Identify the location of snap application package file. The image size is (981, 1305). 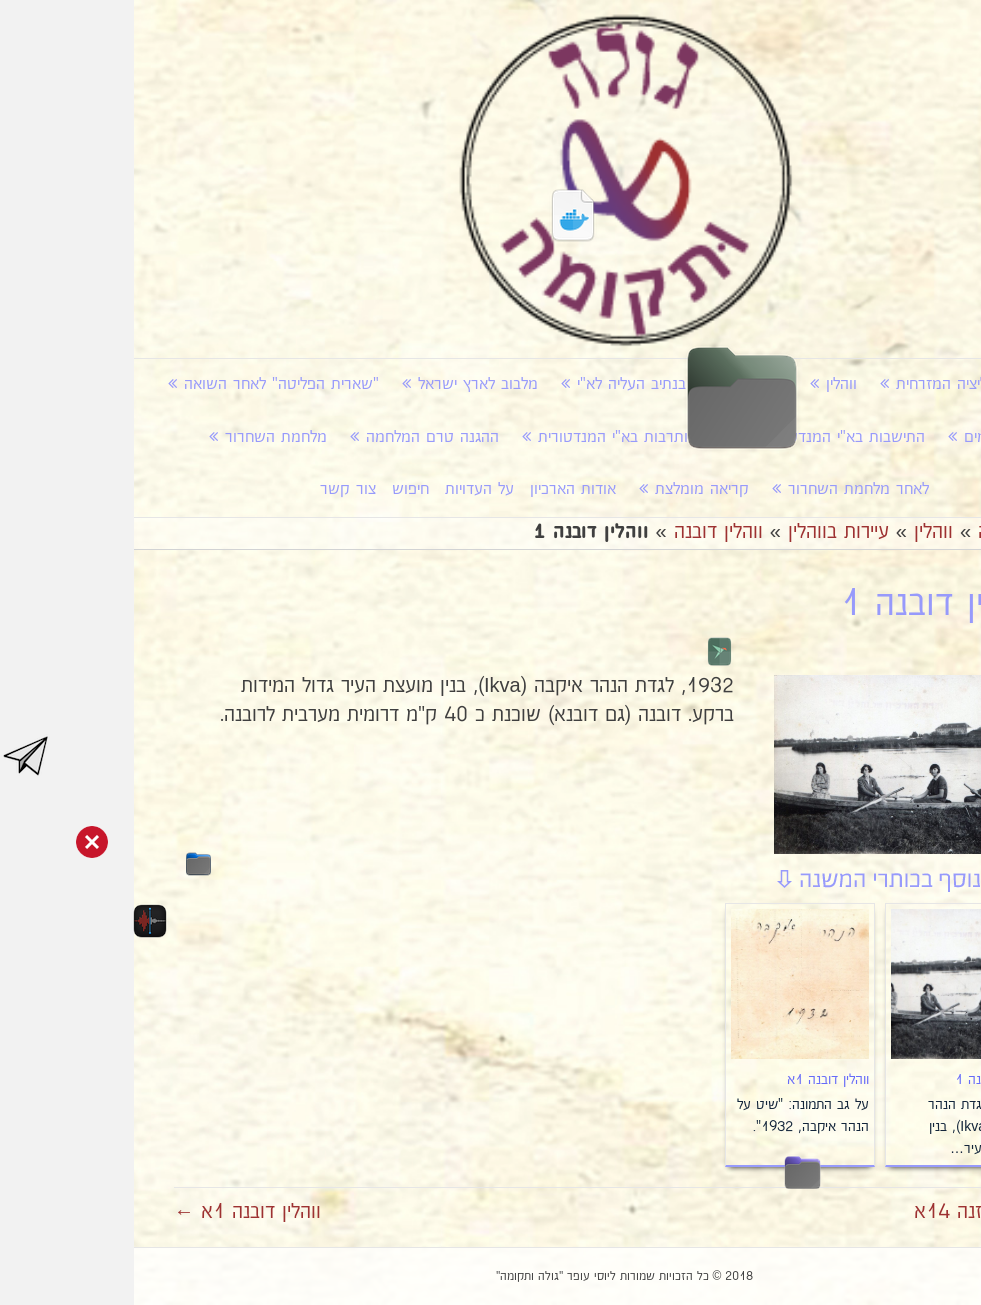
(719, 651).